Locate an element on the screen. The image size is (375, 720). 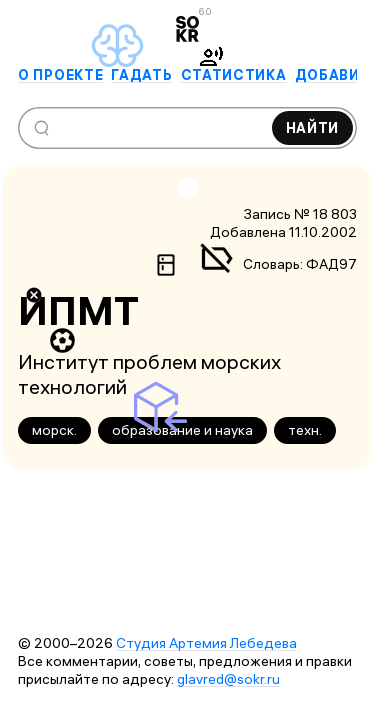
remove a label or tag from an item is located at coordinates (216, 258).